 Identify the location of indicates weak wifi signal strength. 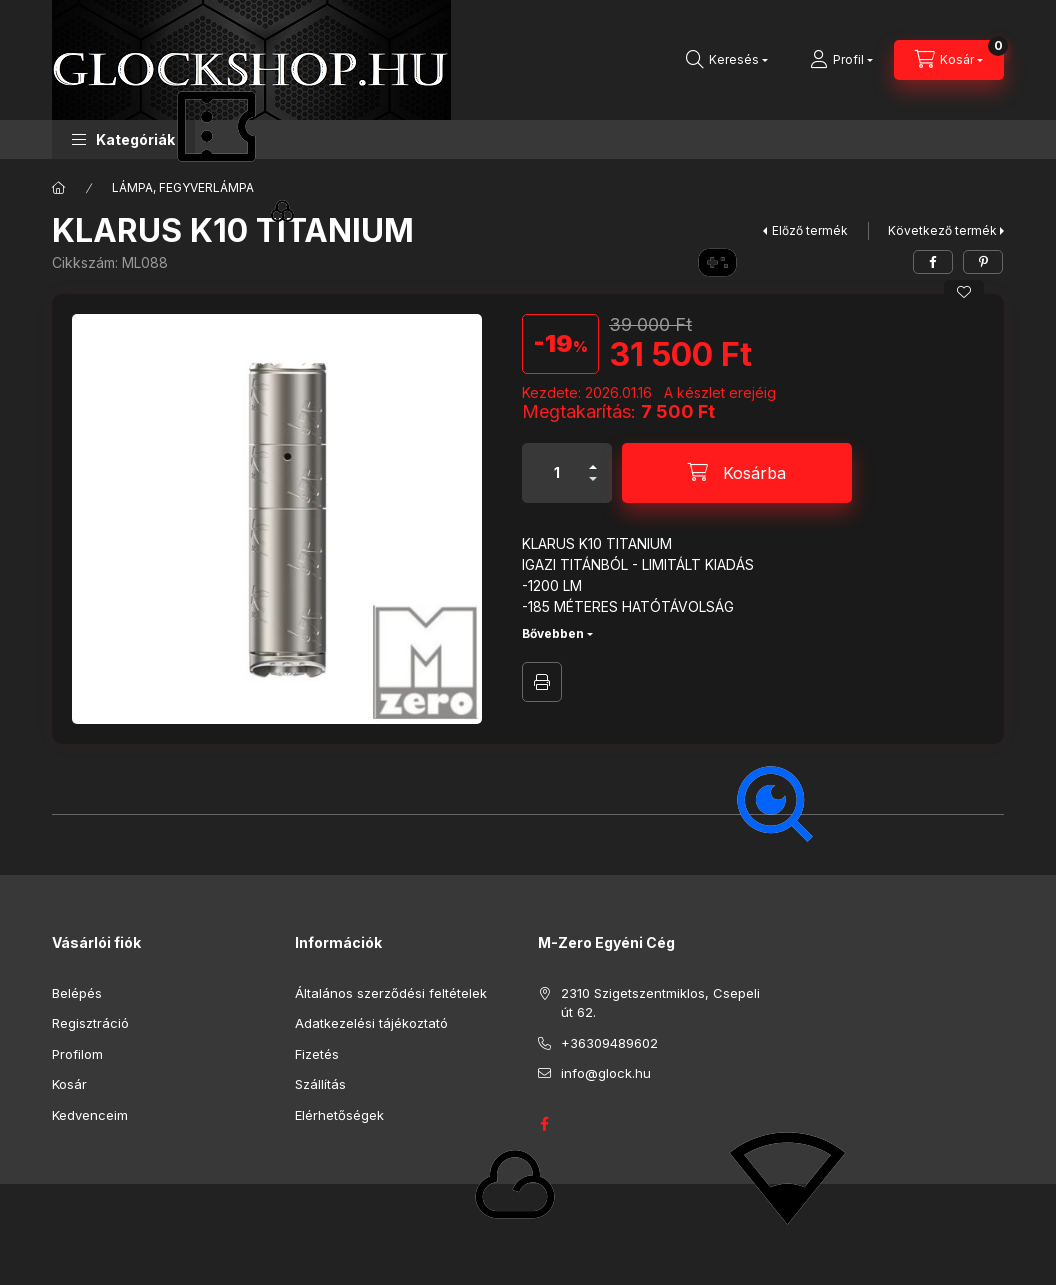
(787, 1178).